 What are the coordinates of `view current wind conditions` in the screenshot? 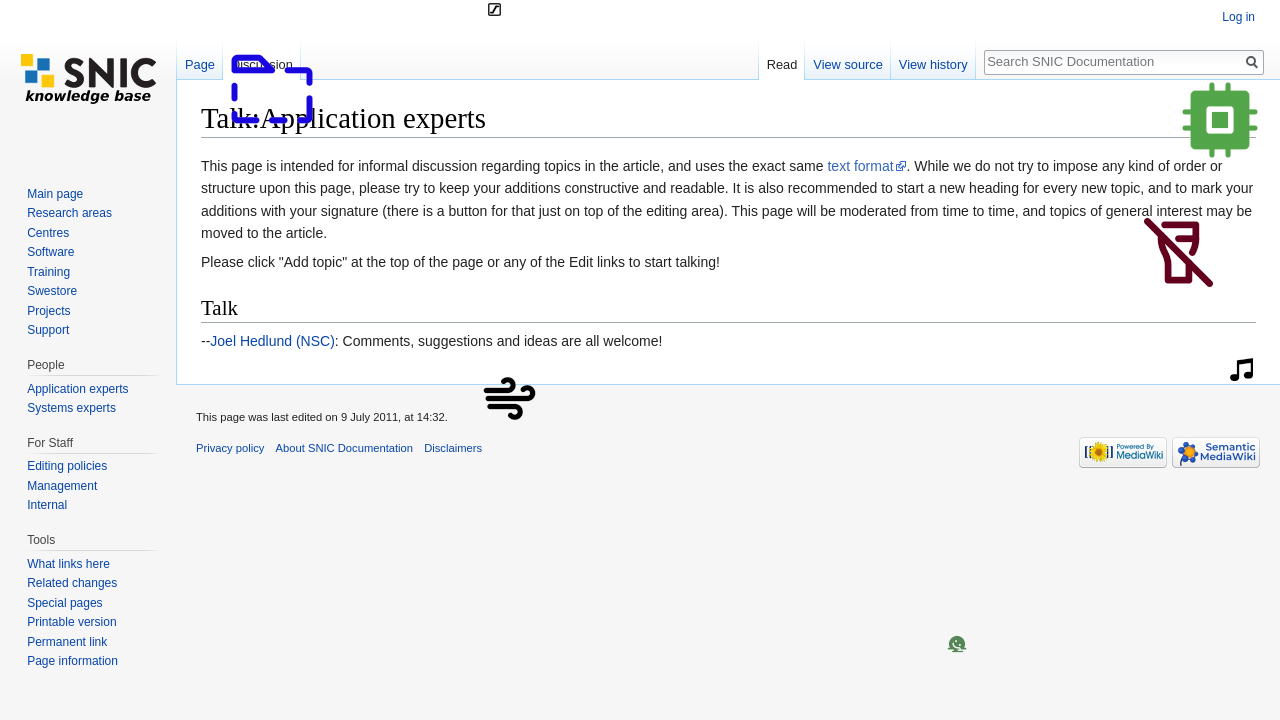 It's located at (509, 398).